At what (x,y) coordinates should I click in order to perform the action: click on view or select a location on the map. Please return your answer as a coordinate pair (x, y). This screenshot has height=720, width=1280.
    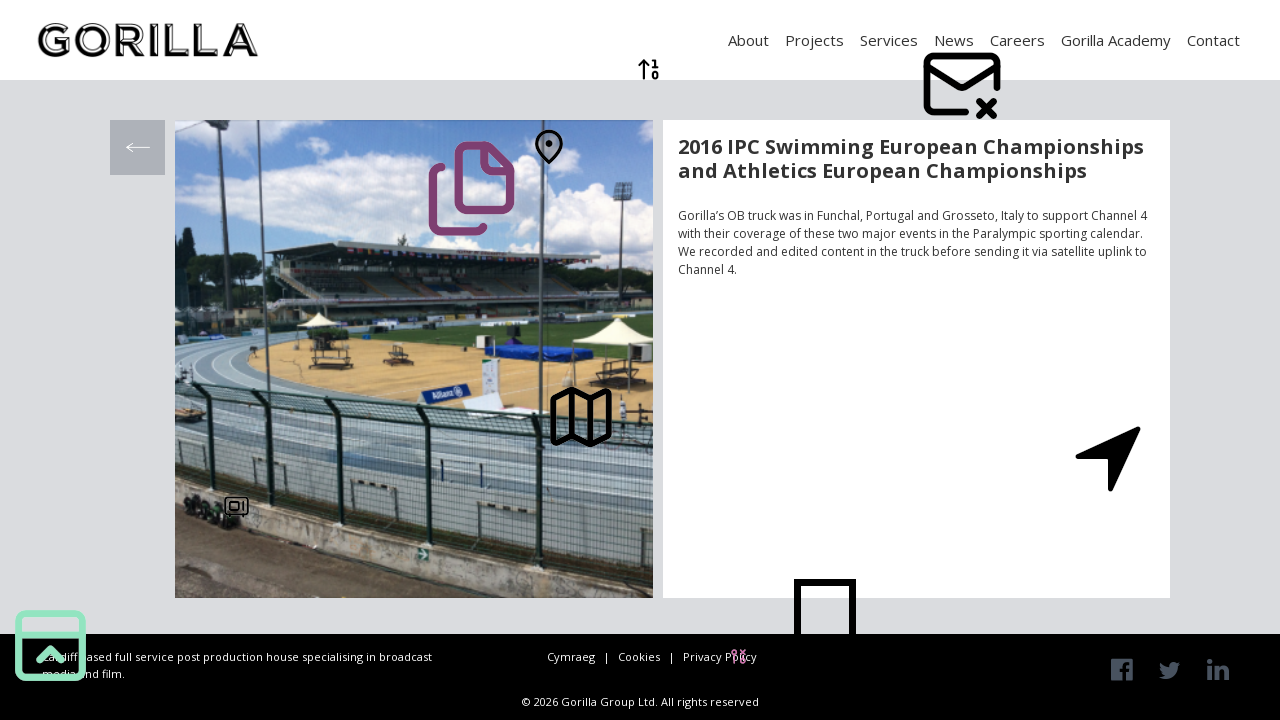
    Looking at the image, I should click on (549, 147).